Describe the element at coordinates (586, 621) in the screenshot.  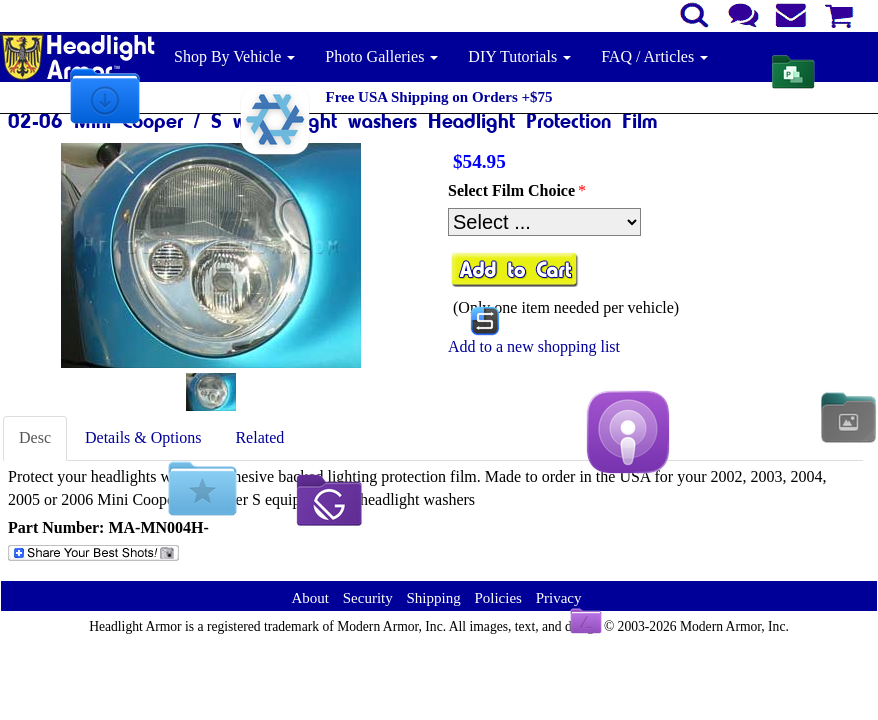
I see `access the root directory` at that location.